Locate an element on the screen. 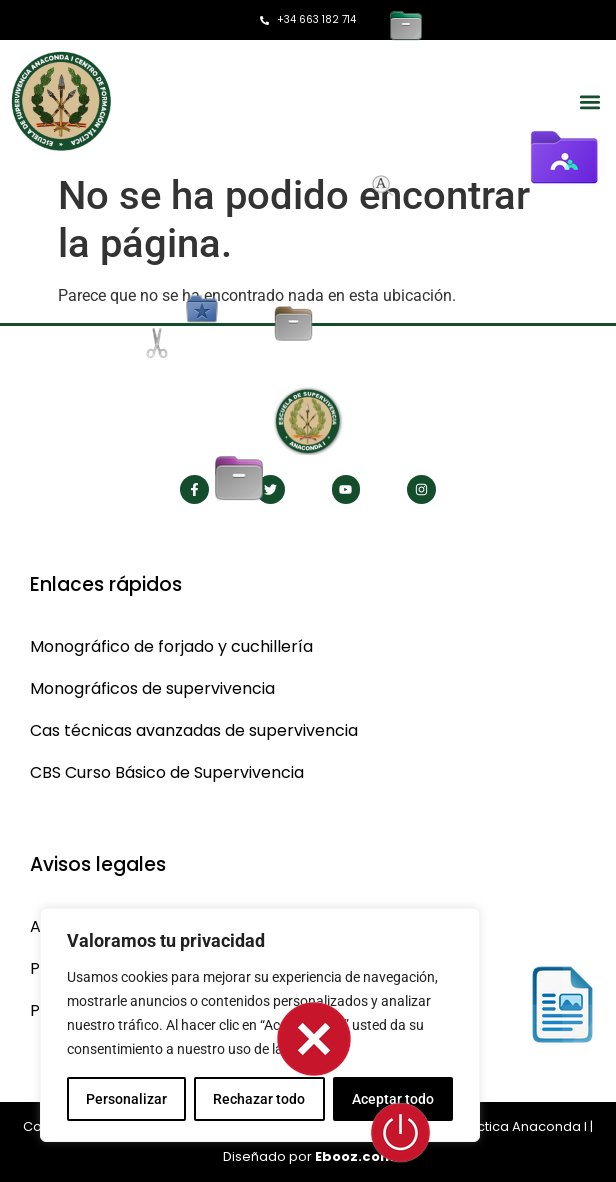 This screenshot has width=616, height=1182. open the nautilus file manager is located at coordinates (239, 478).